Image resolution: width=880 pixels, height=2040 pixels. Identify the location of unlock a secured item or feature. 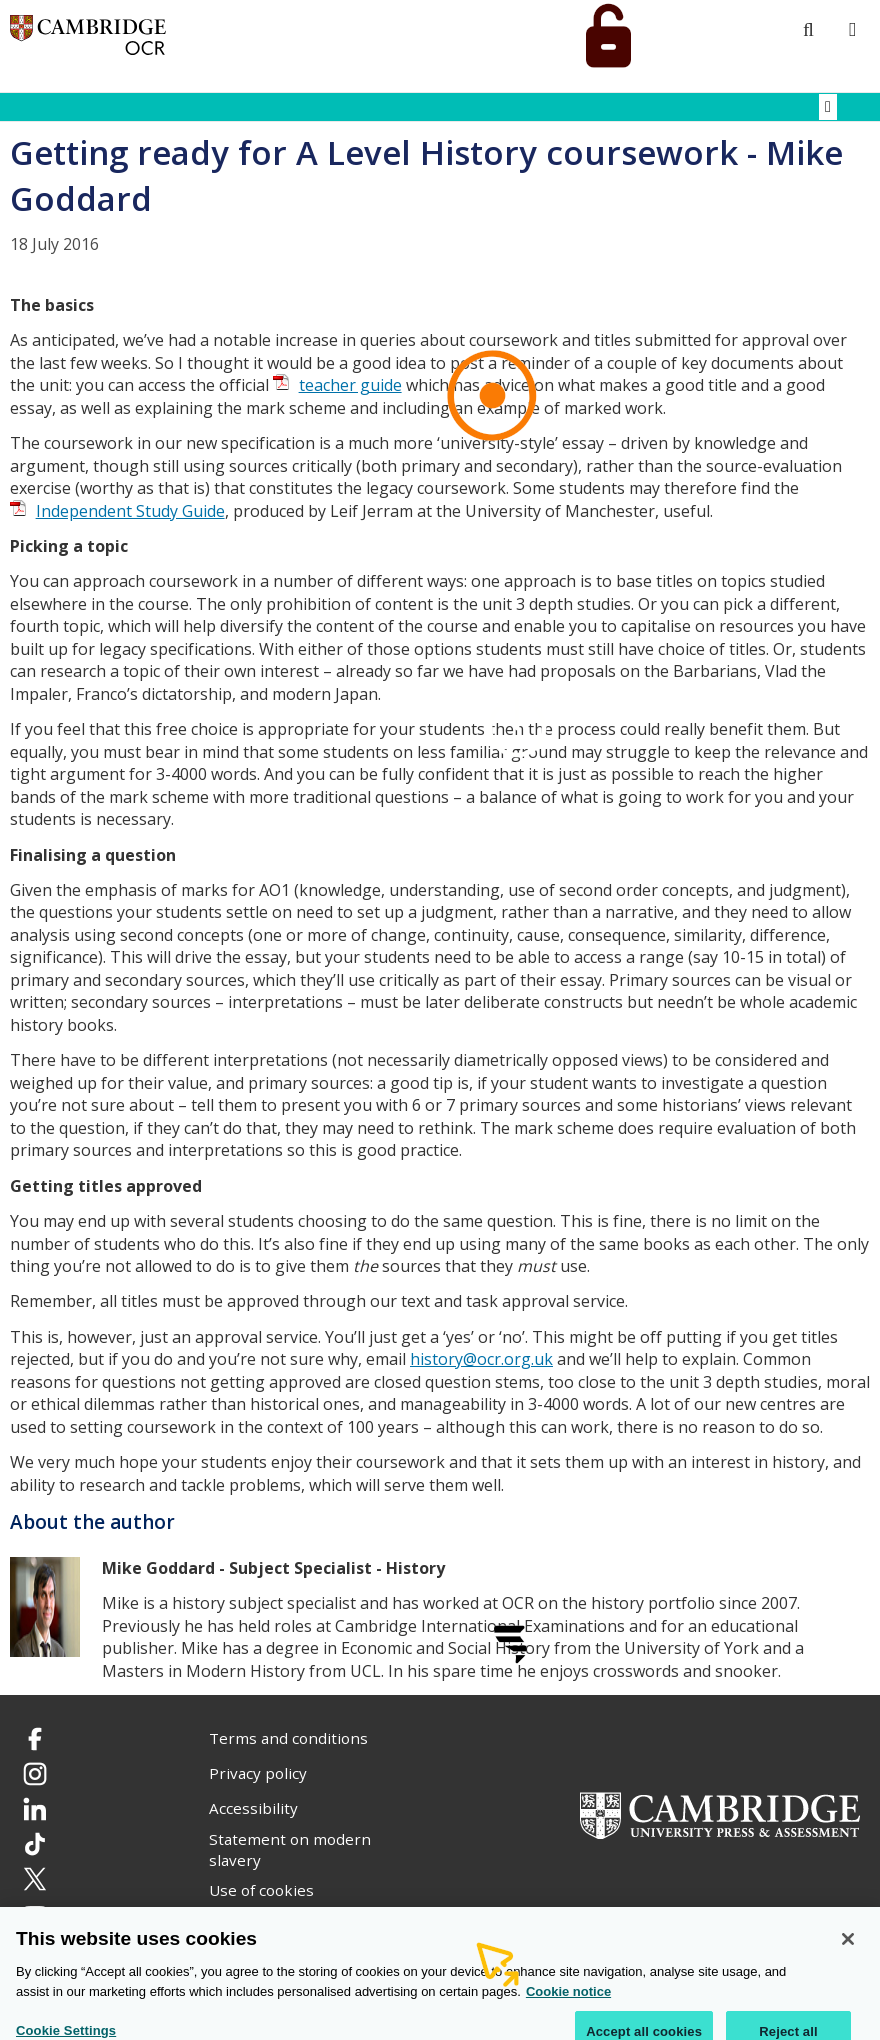
(608, 37).